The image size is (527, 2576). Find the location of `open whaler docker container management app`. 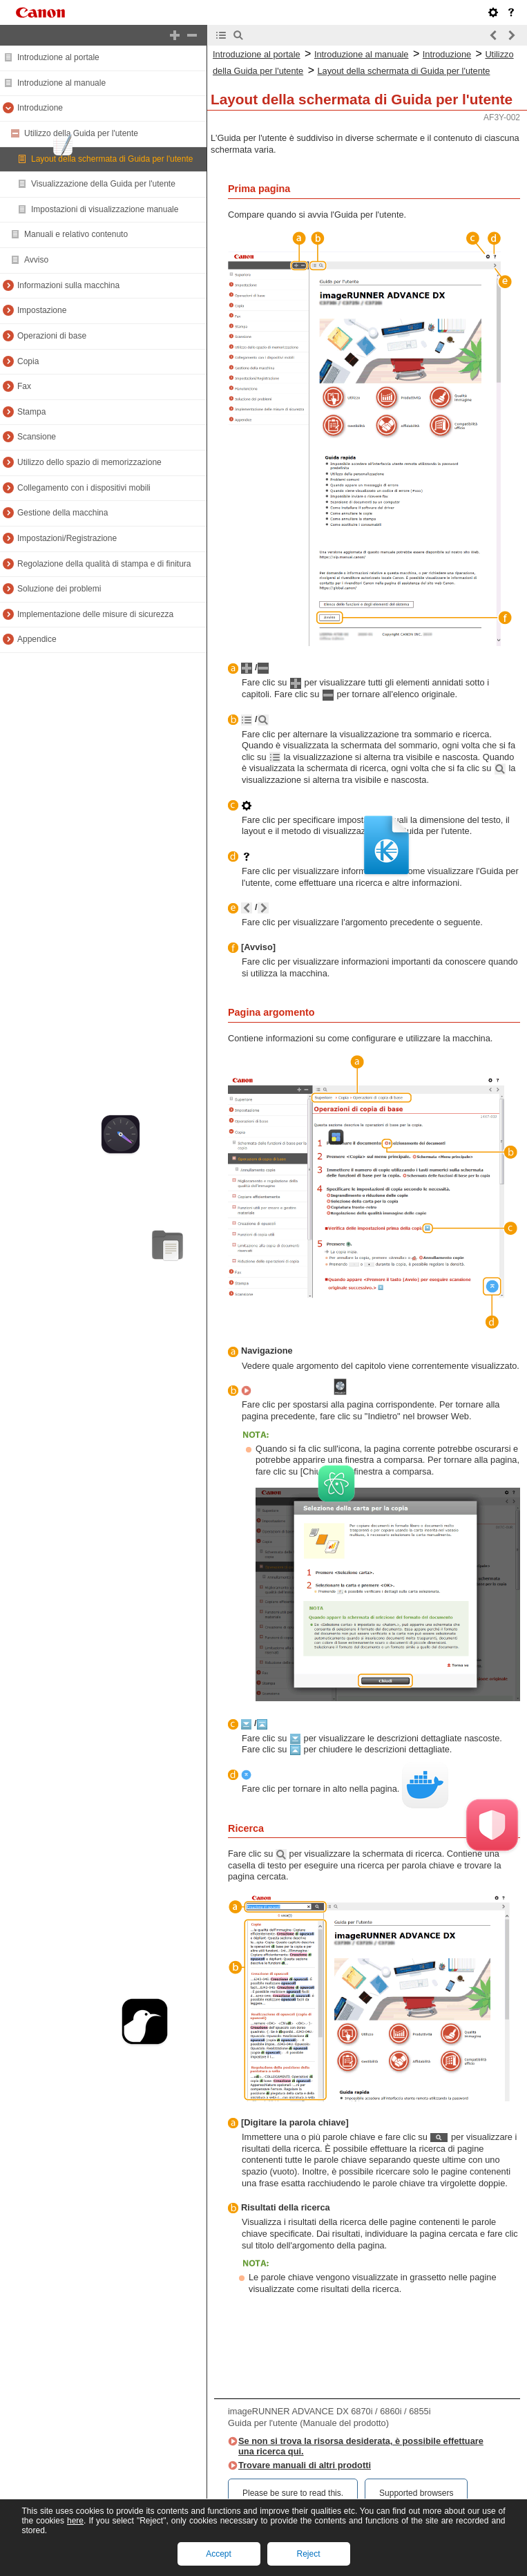

open whaler docker container management app is located at coordinates (425, 1783).